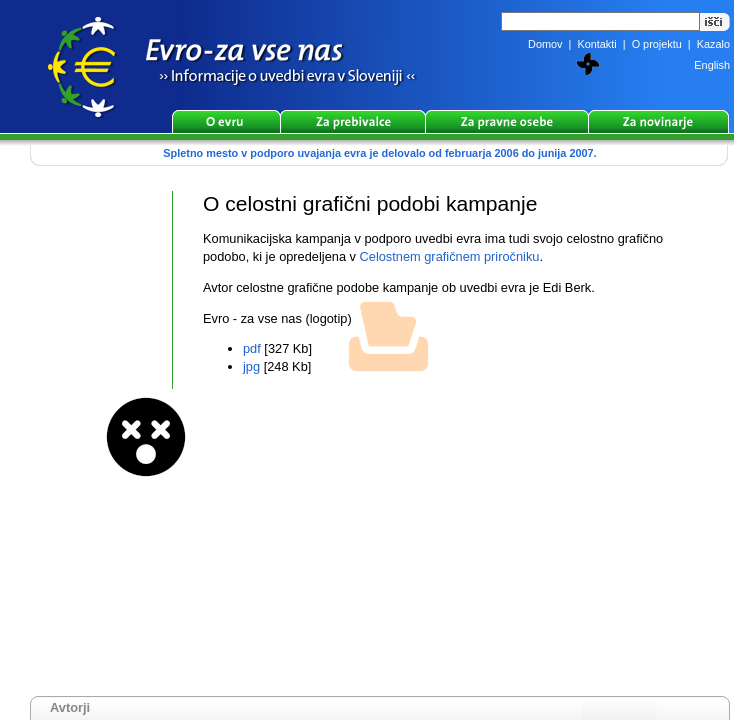 This screenshot has width=734, height=720. Describe the element at coordinates (388, 336) in the screenshot. I see `access tissue box or hygiene supplies` at that location.